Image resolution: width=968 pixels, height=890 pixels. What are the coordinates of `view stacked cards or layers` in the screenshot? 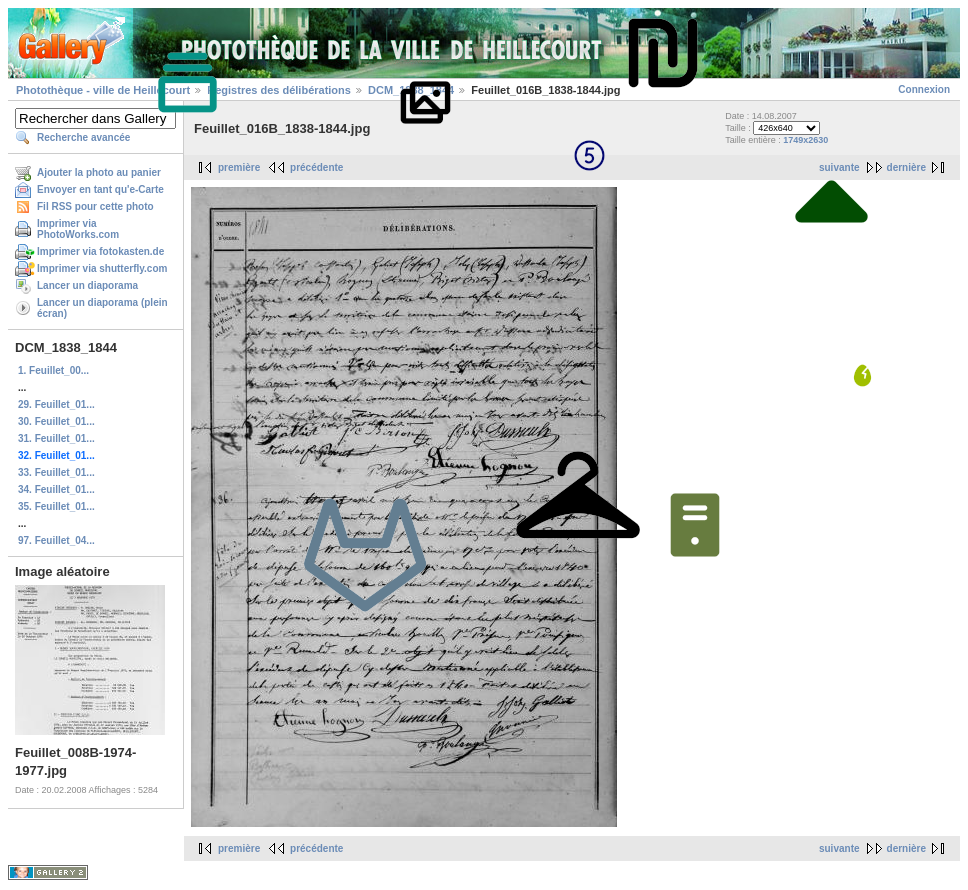 It's located at (187, 85).